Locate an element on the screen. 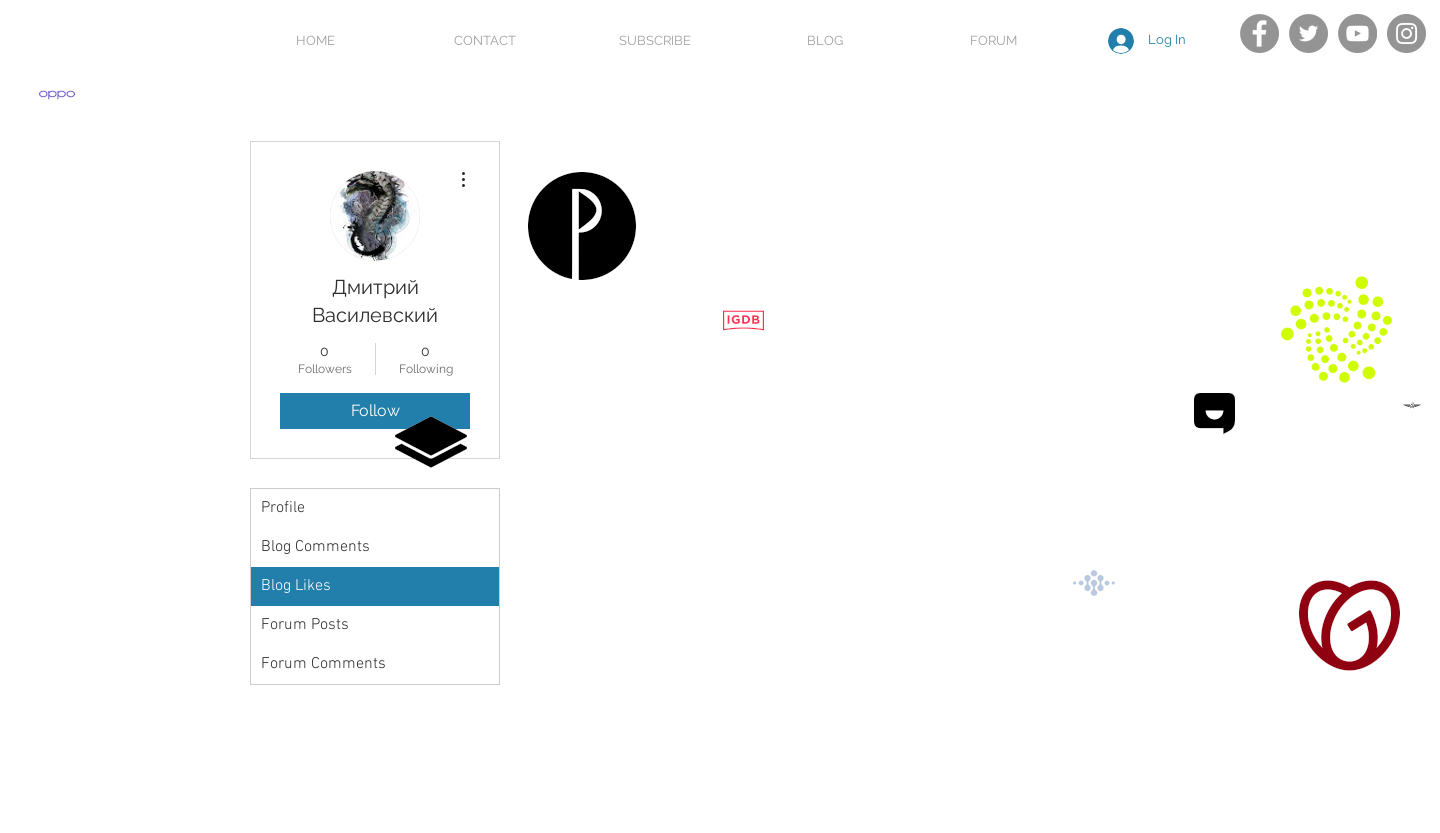  open remove.bg background removal tool is located at coordinates (431, 442).